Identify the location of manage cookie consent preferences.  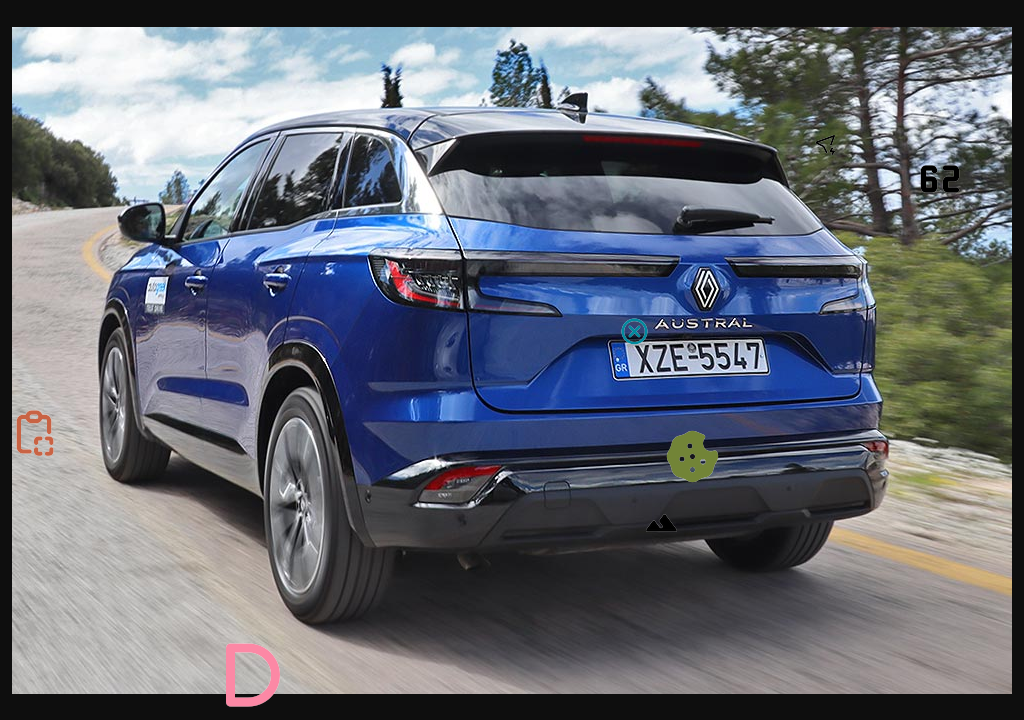
(692, 456).